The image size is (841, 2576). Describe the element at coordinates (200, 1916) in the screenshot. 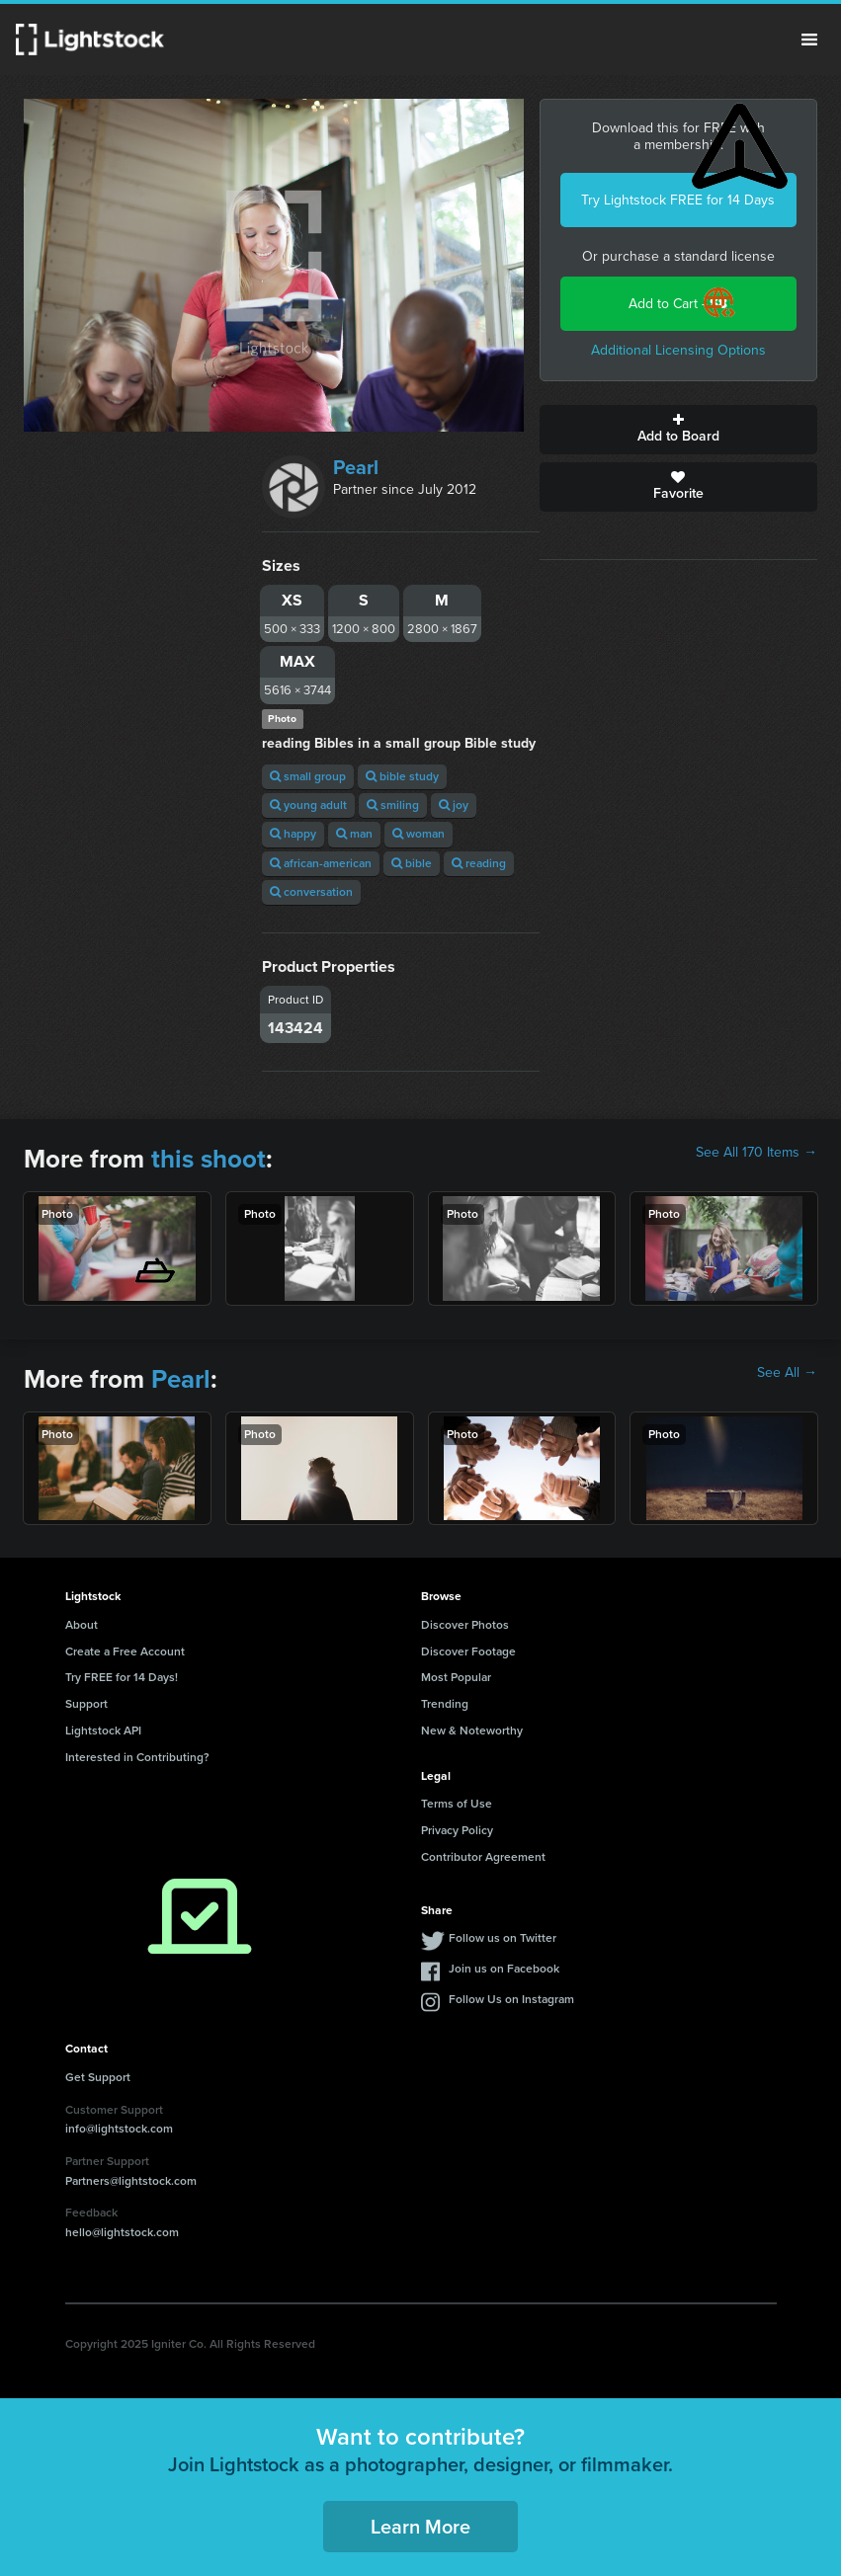

I see `cast your vote or submit a ballot` at that location.